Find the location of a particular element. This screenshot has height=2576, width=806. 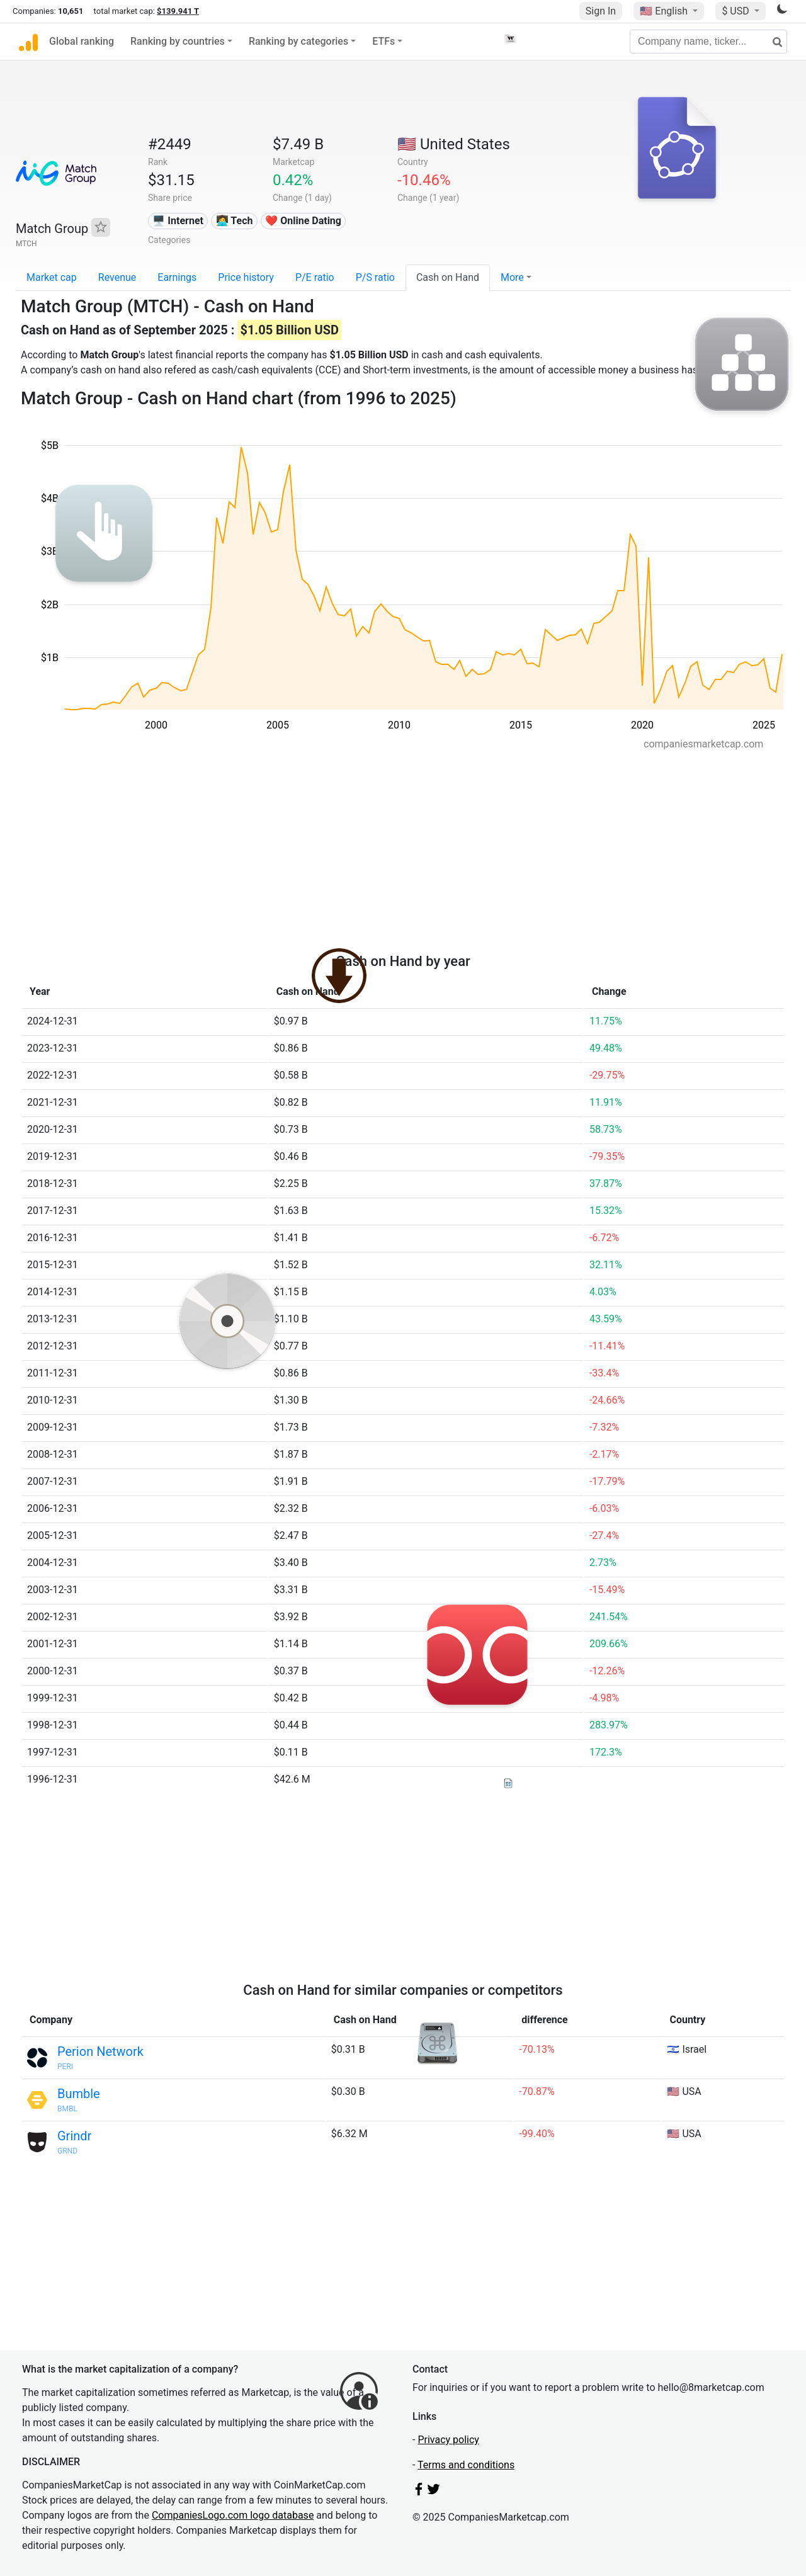

a geogebra file document is located at coordinates (677, 150).